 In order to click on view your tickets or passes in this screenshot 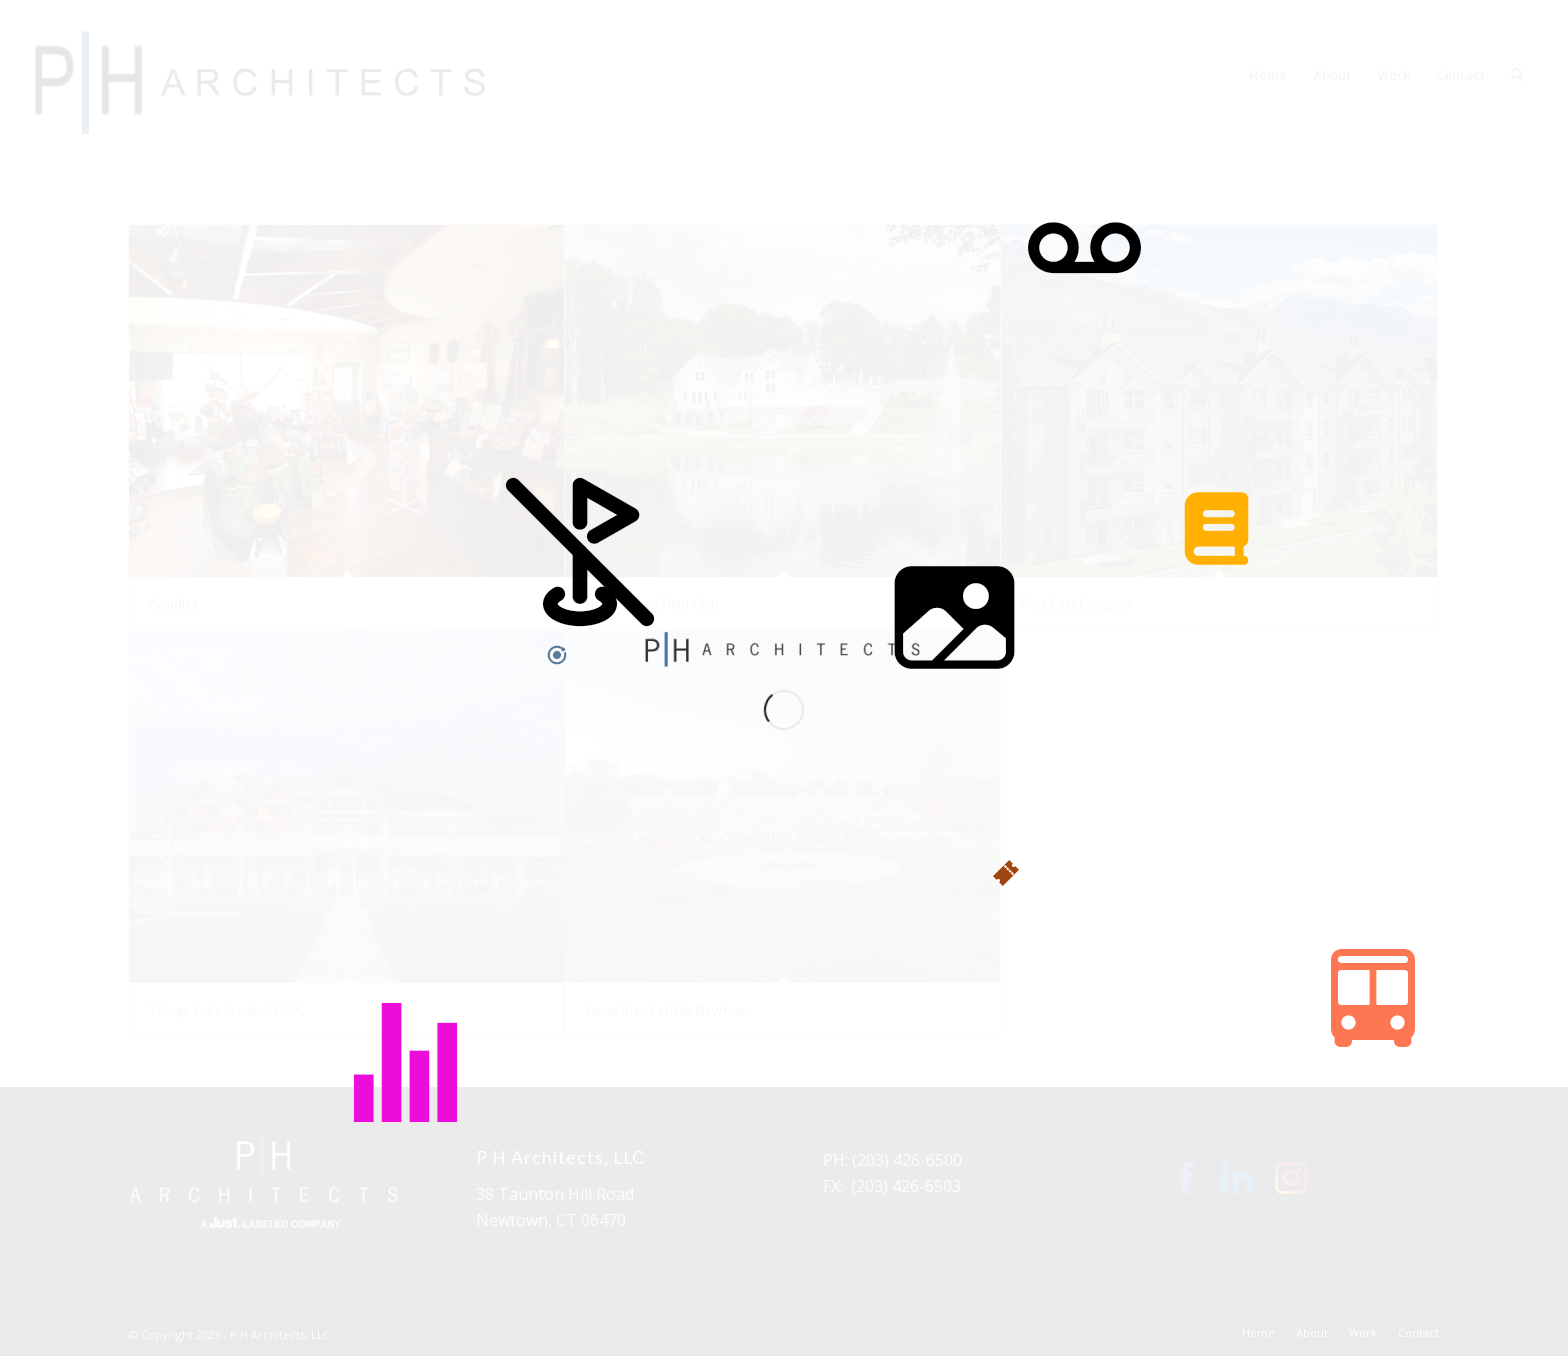, I will do `click(1006, 873)`.